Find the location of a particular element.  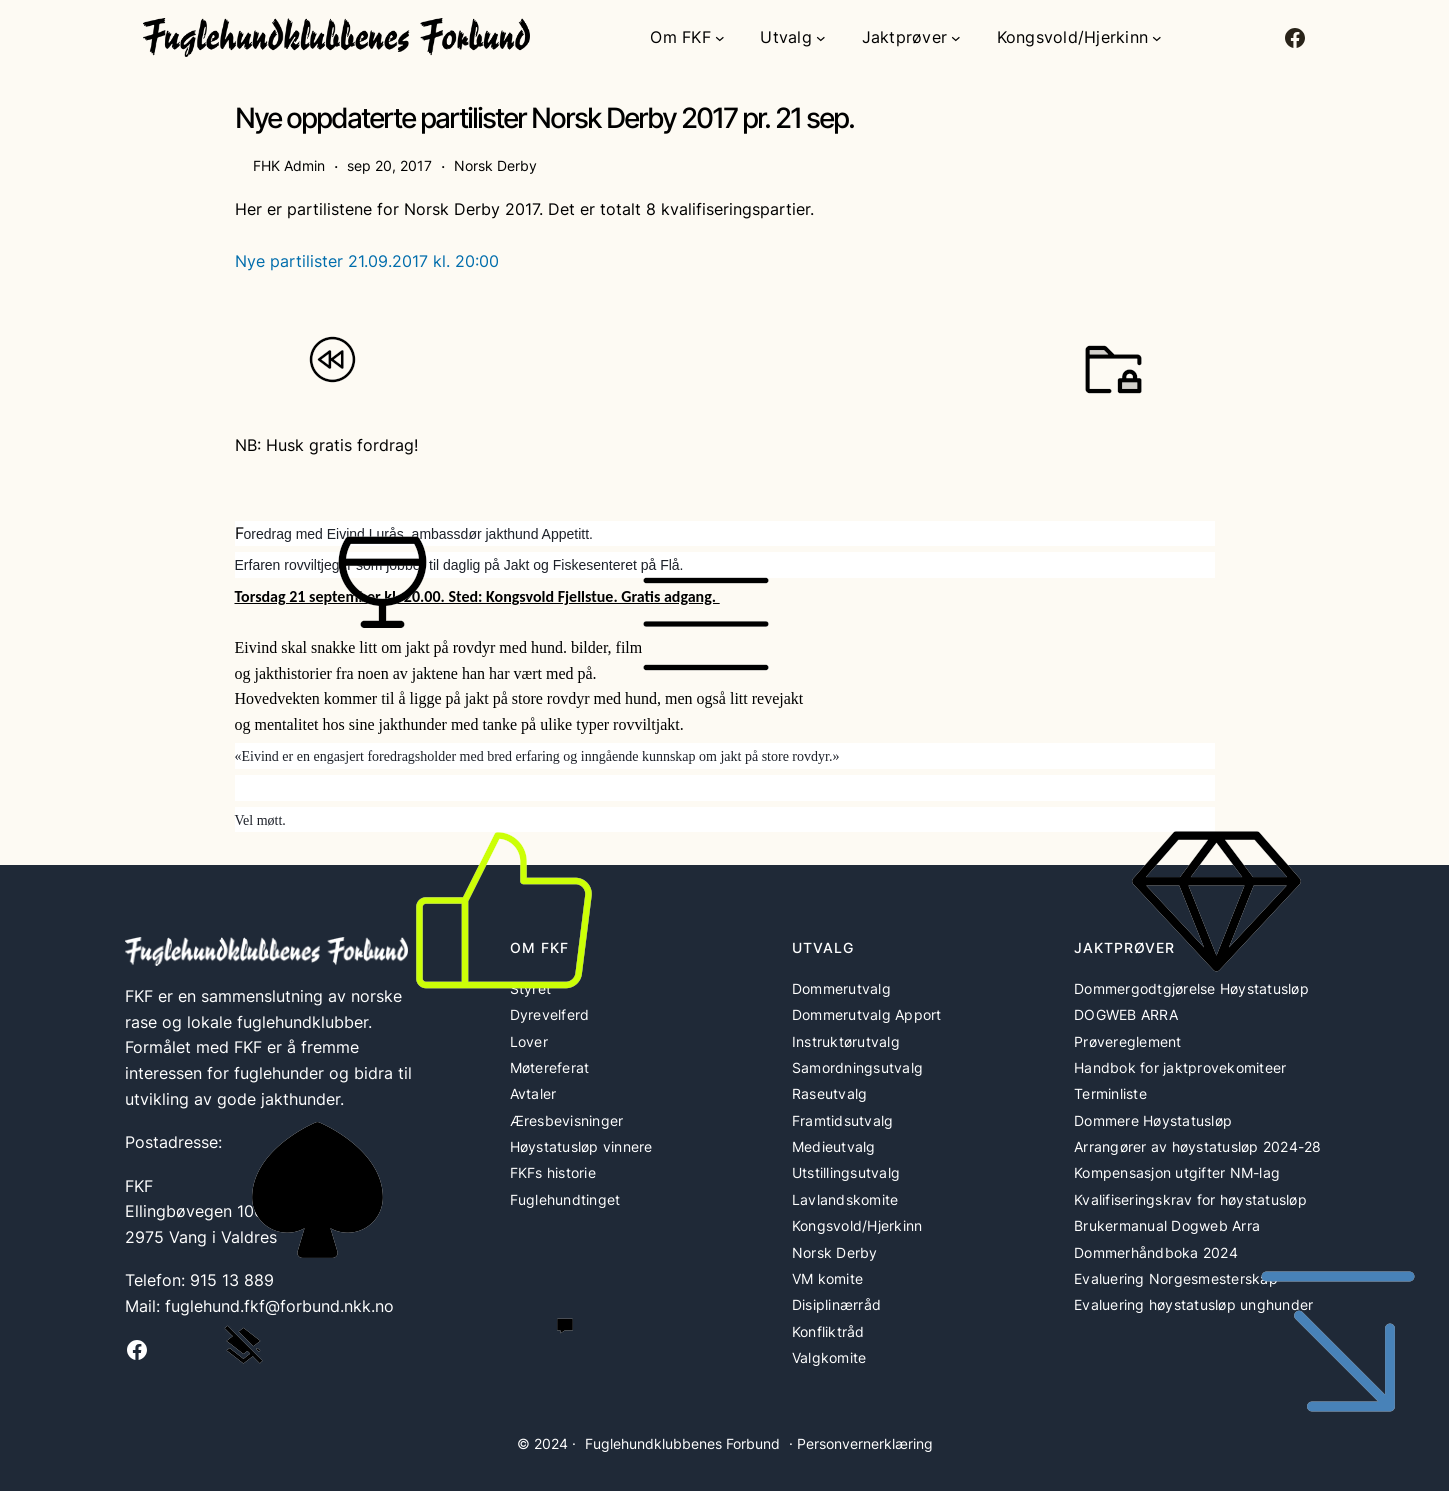

rewind or skip backward in media playback is located at coordinates (332, 359).